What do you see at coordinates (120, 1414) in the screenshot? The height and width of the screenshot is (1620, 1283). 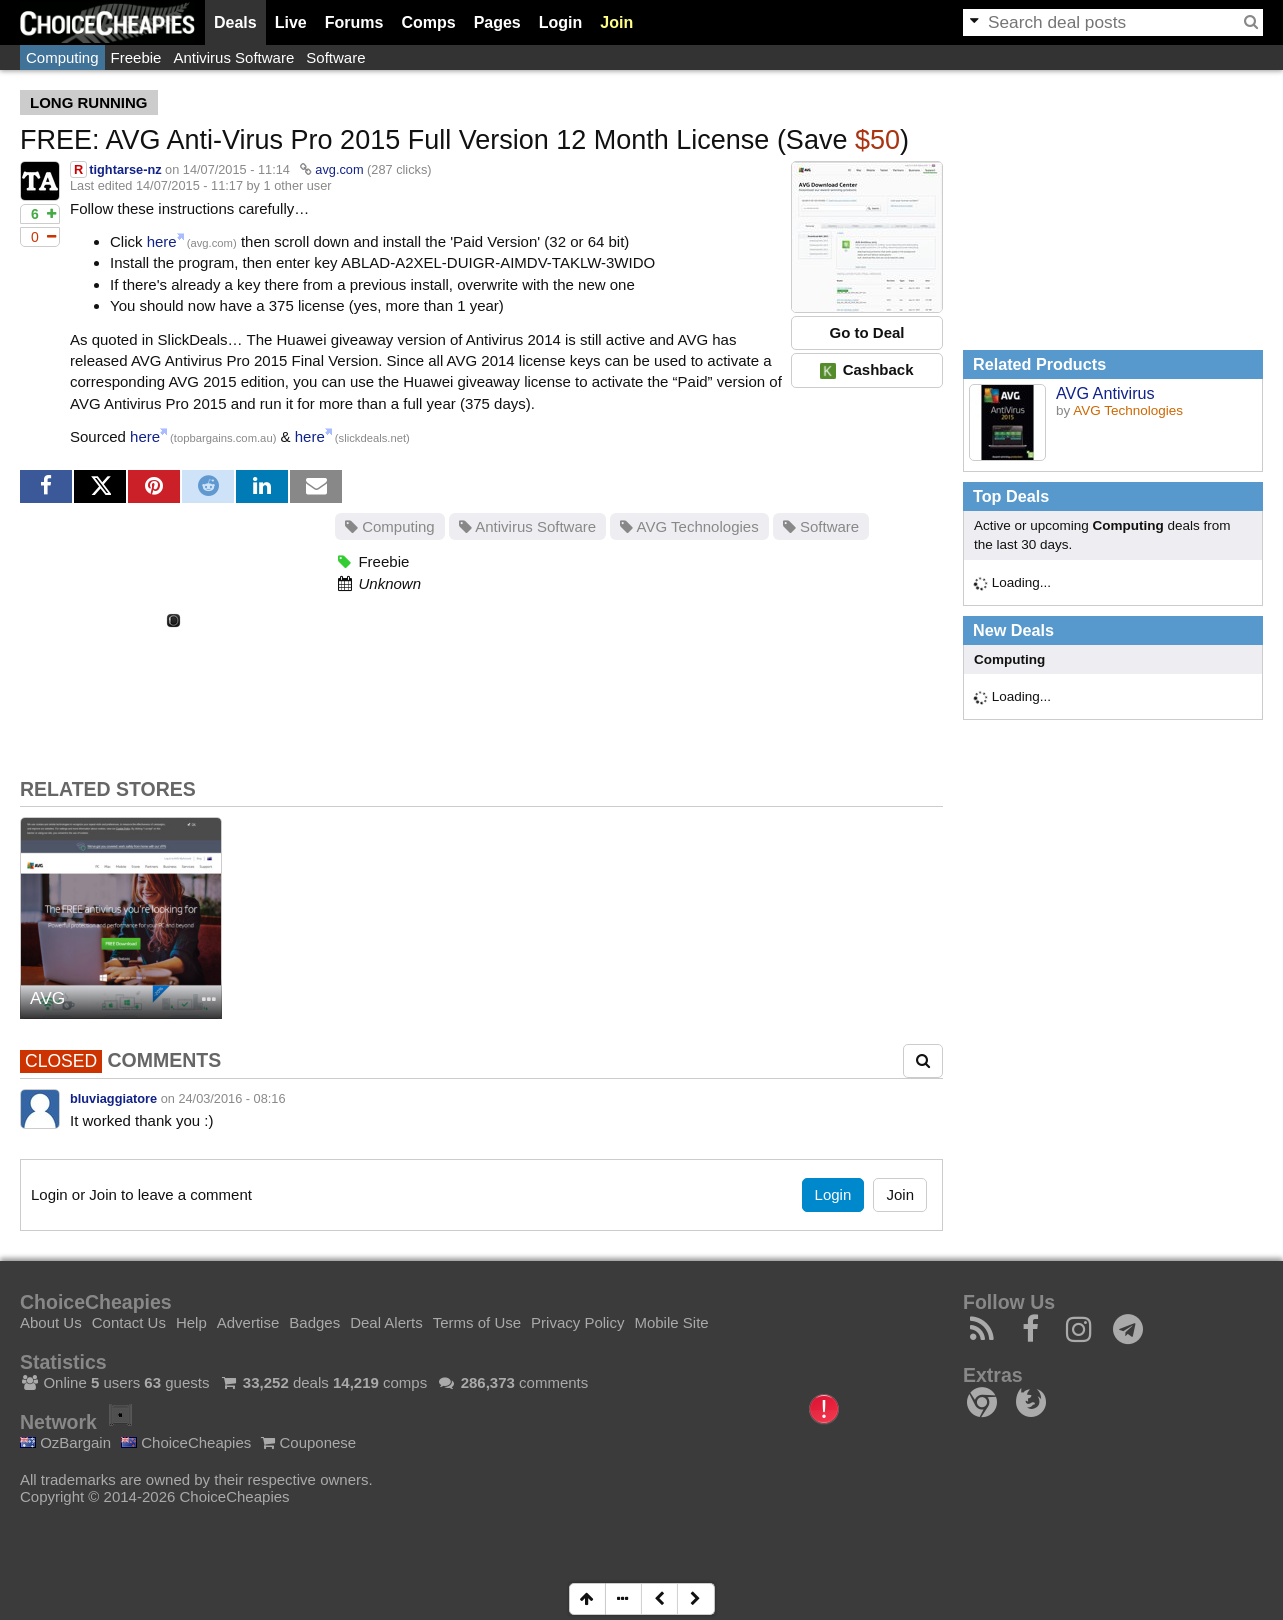 I see `navigate to mac pro in finder sidebar` at bounding box center [120, 1414].